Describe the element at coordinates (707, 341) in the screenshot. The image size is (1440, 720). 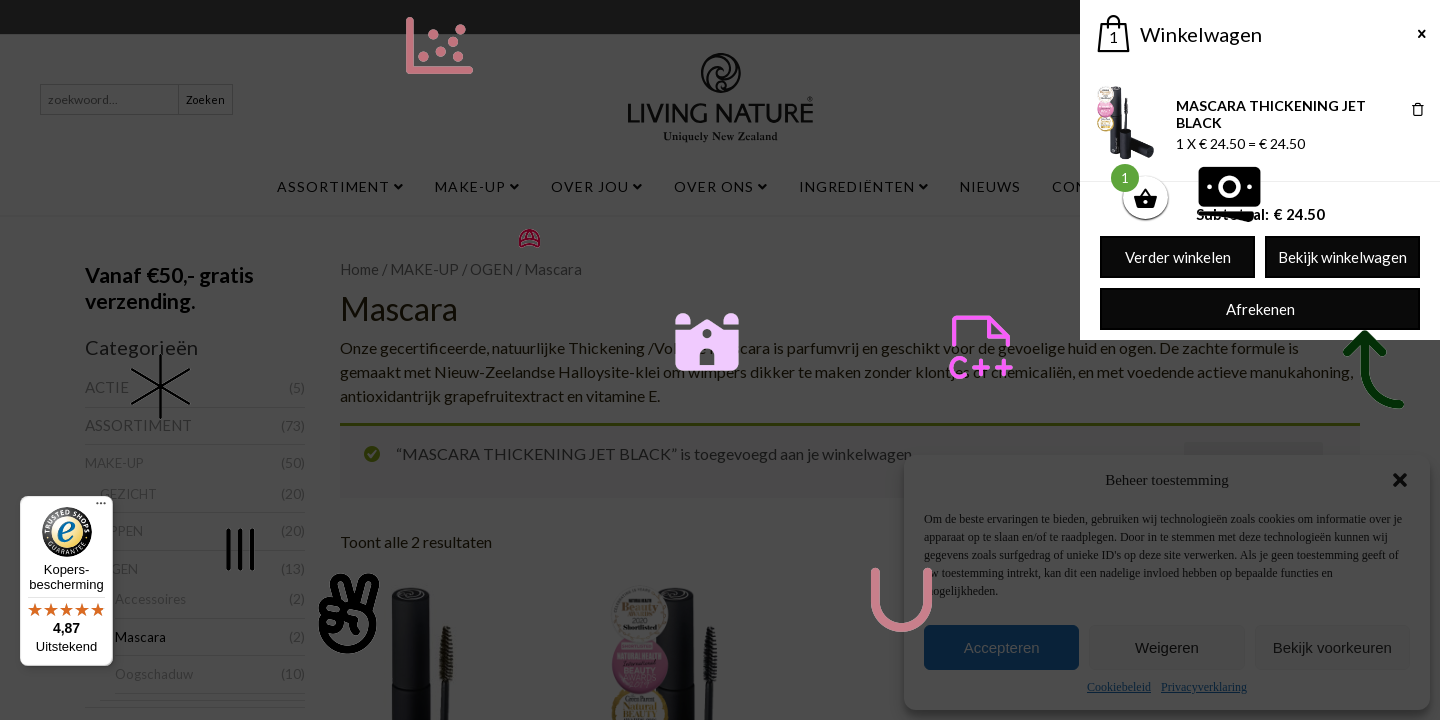
I see `find nearby synagogues` at that location.